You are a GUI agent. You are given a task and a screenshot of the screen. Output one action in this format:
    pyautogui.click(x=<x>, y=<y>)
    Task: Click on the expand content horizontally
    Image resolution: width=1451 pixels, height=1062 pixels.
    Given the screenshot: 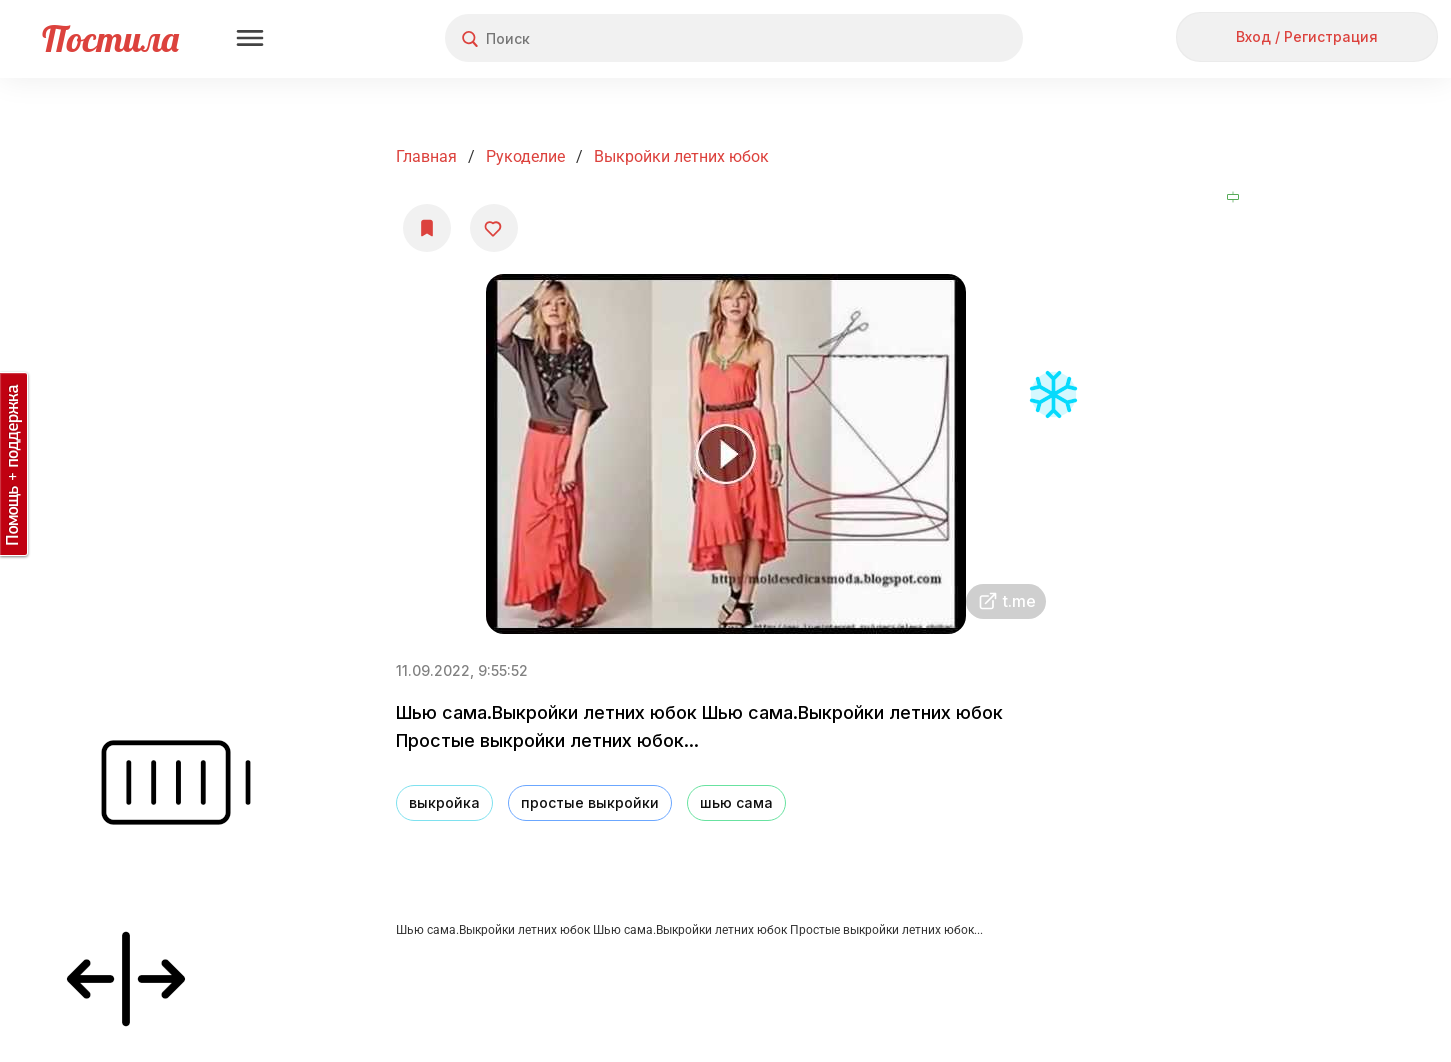 What is the action you would take?
    pyautogui.click(x=126, y=979)
    